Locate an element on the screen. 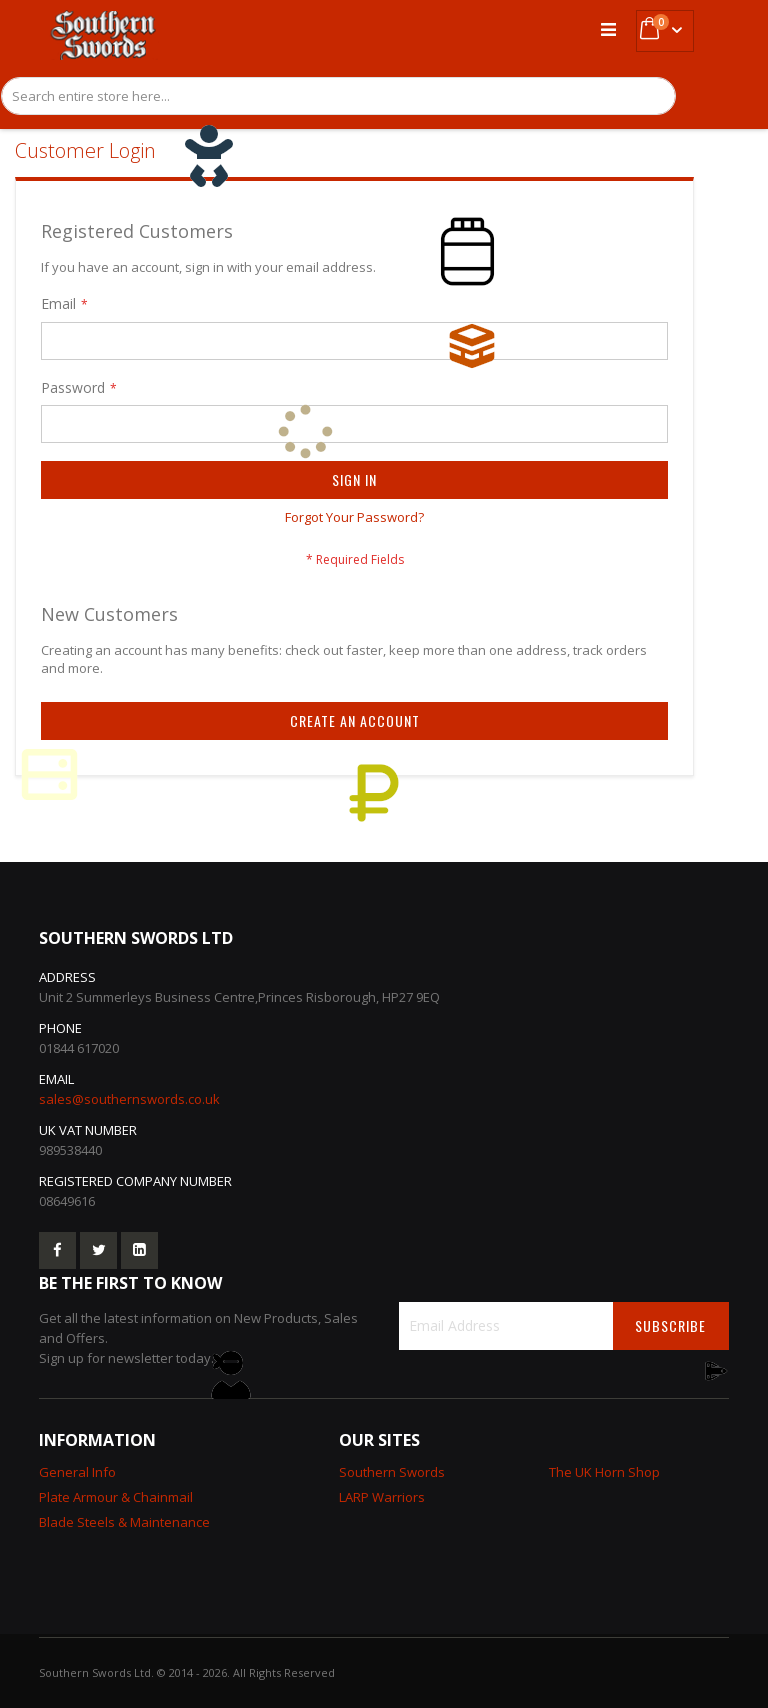  access storage drives or disk management is located at coordinates (49, 774).